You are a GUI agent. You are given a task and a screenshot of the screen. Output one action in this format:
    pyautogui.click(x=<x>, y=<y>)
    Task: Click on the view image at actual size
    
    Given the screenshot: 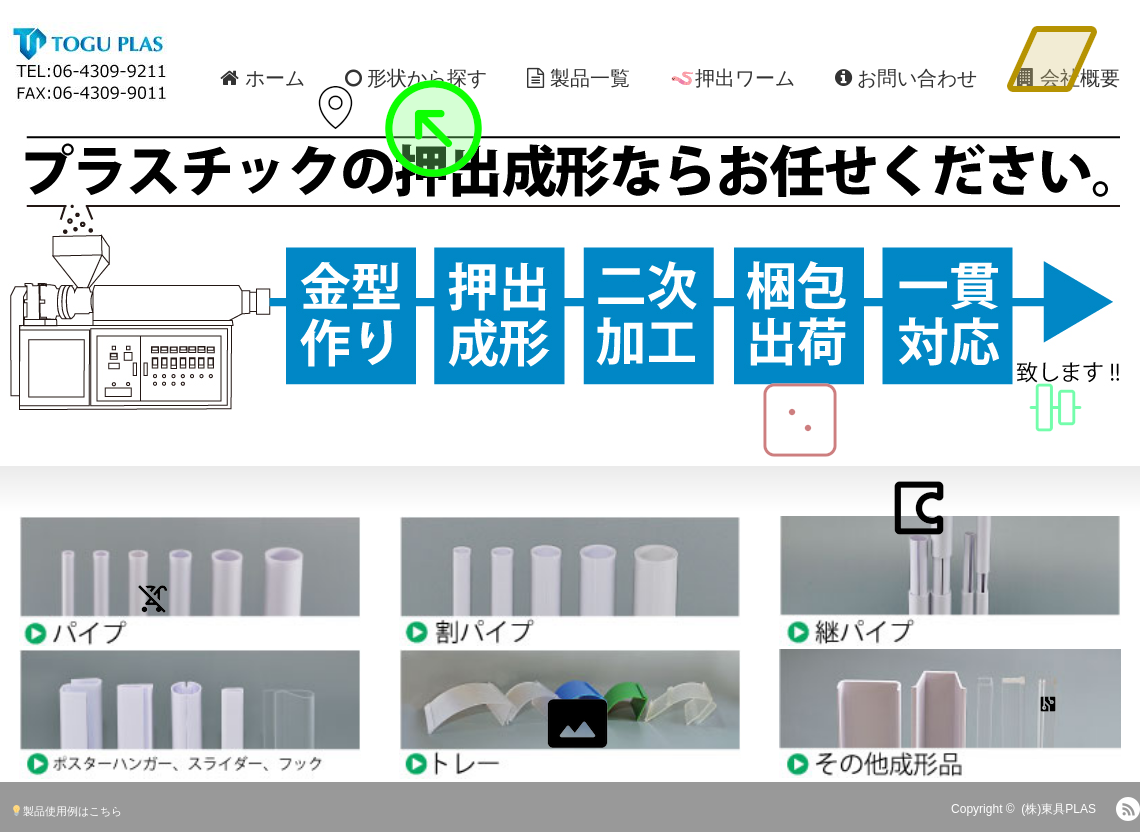 What is the action you would take?
    pyautogui.click(x=577, y=723)
    